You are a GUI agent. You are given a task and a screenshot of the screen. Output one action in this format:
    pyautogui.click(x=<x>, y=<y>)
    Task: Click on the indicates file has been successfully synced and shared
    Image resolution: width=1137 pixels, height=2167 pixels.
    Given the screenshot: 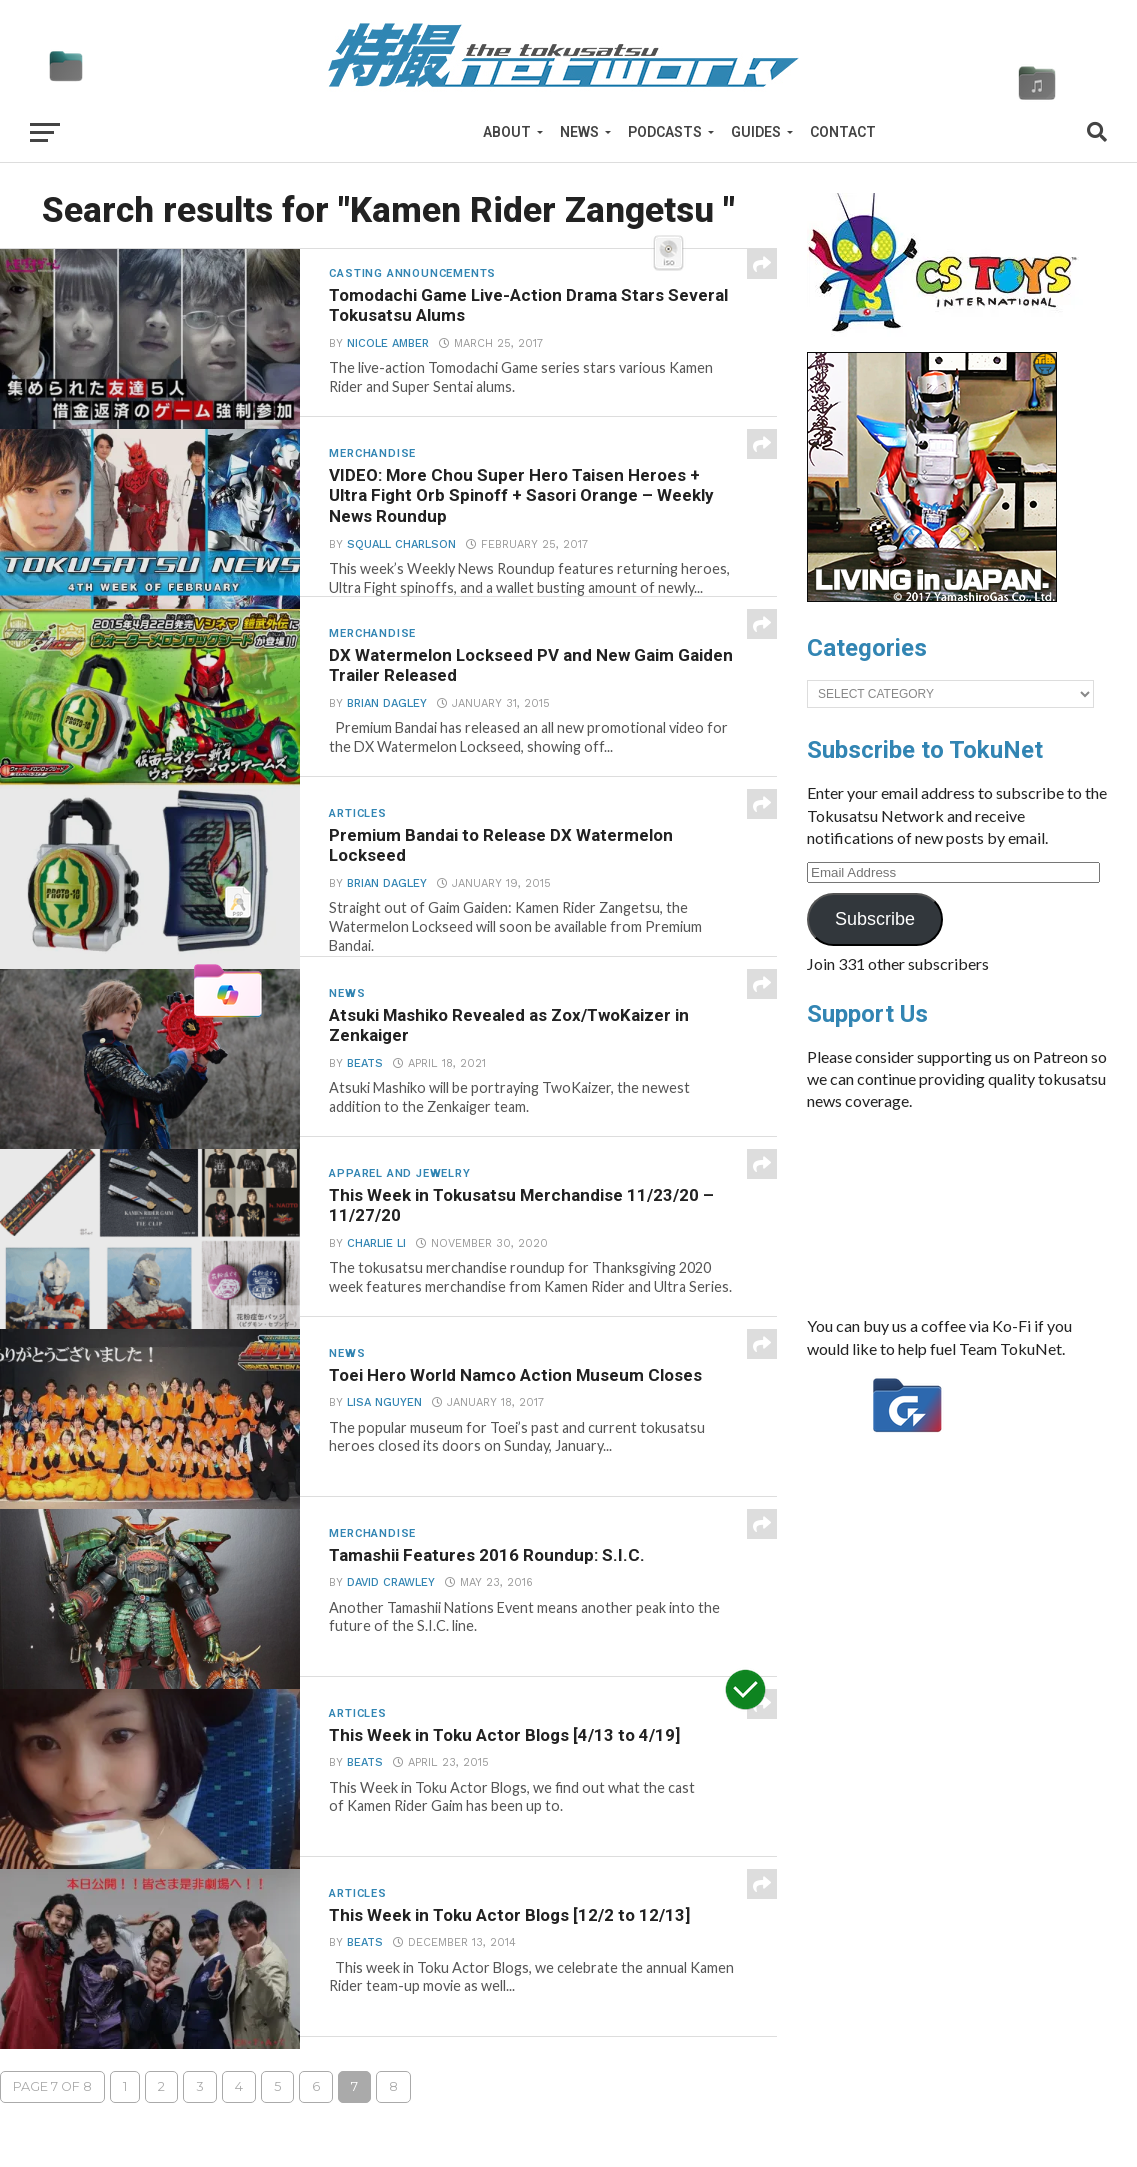 What is the action you would take?
    pyautogui.click(x=745, y=1689)
    